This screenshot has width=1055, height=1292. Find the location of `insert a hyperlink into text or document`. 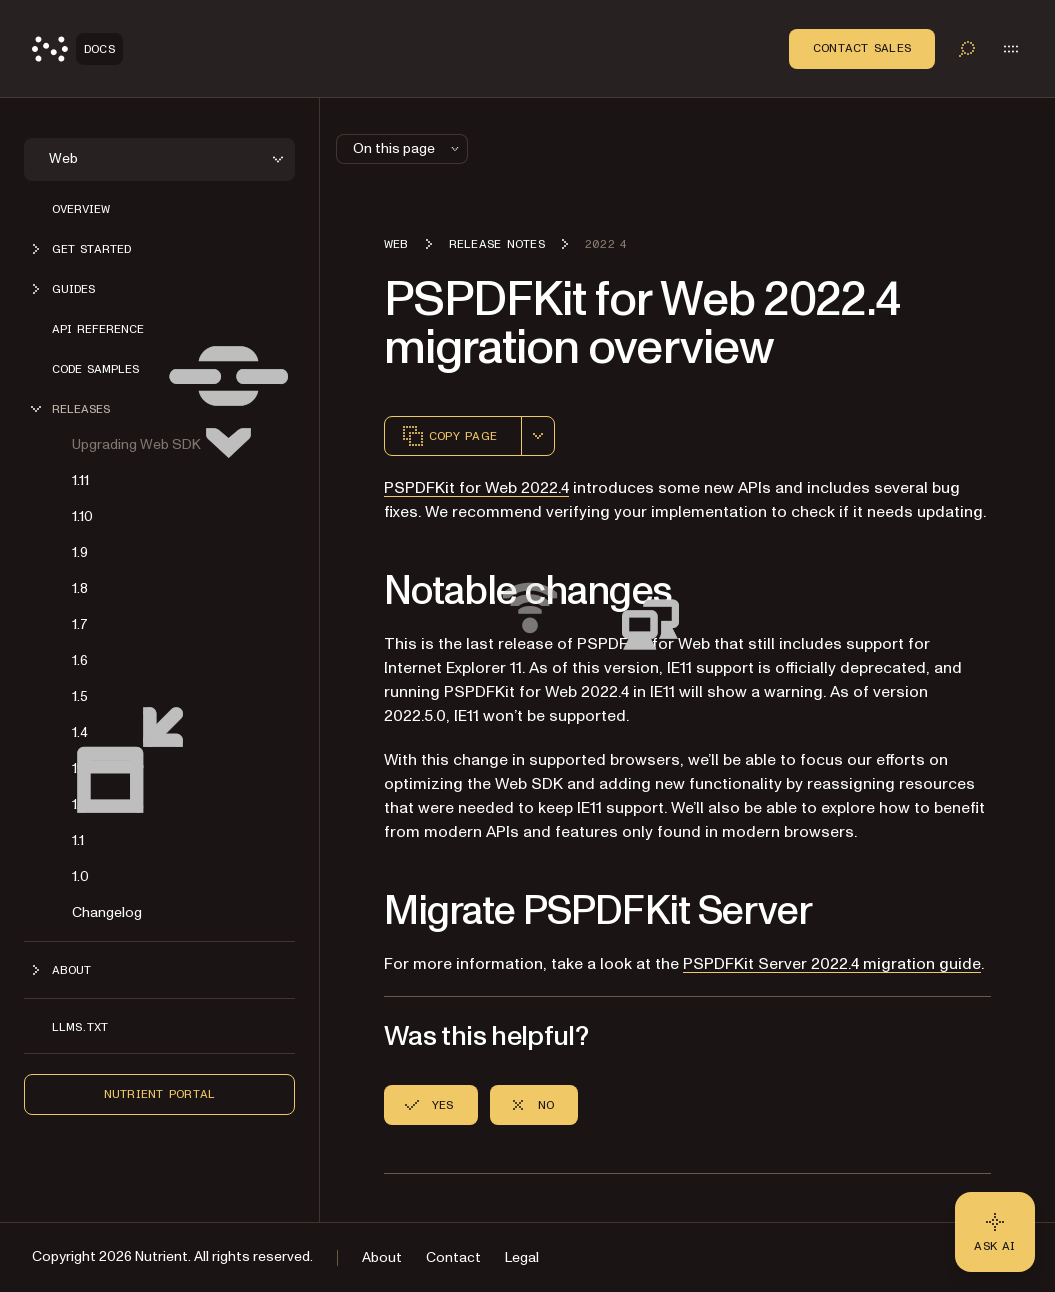

insert a hyperlink into text or document is located at coordinates (228, 398).